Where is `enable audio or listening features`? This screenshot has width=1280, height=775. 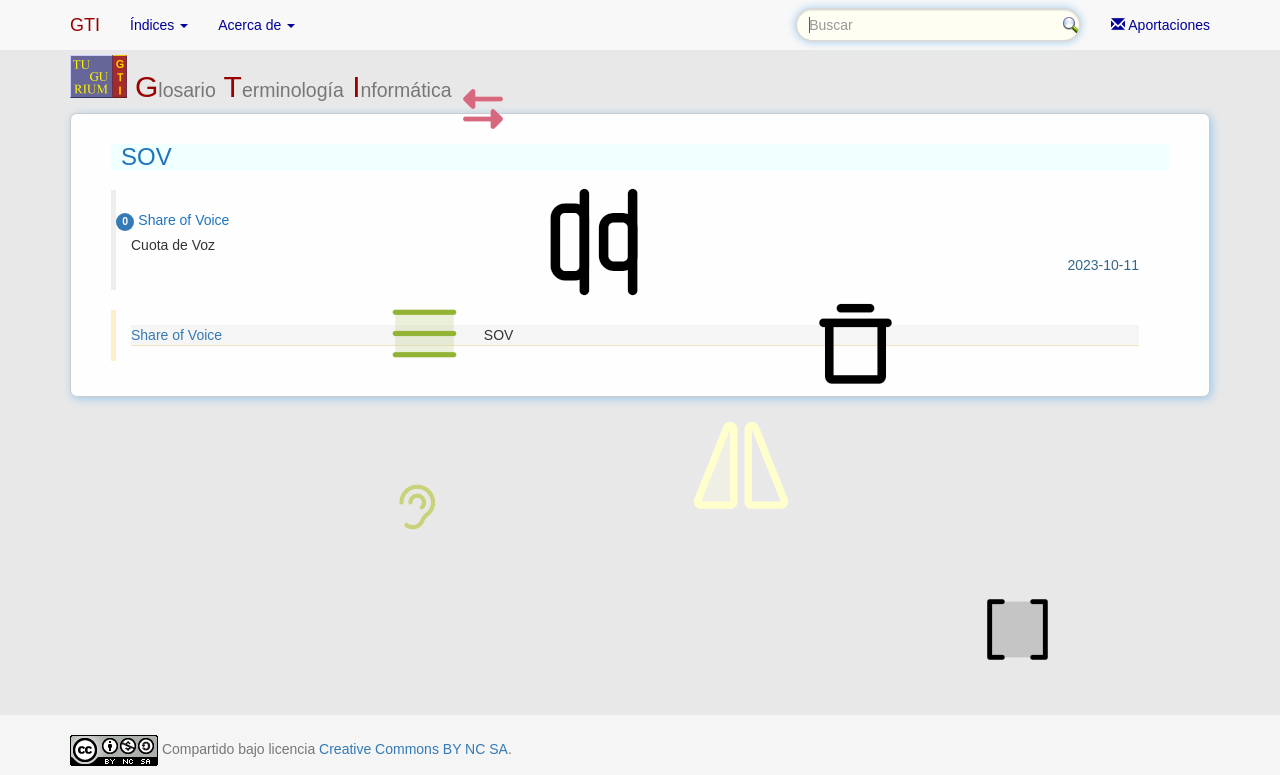 enable audio or listening features is located at coordinates (415, 507).